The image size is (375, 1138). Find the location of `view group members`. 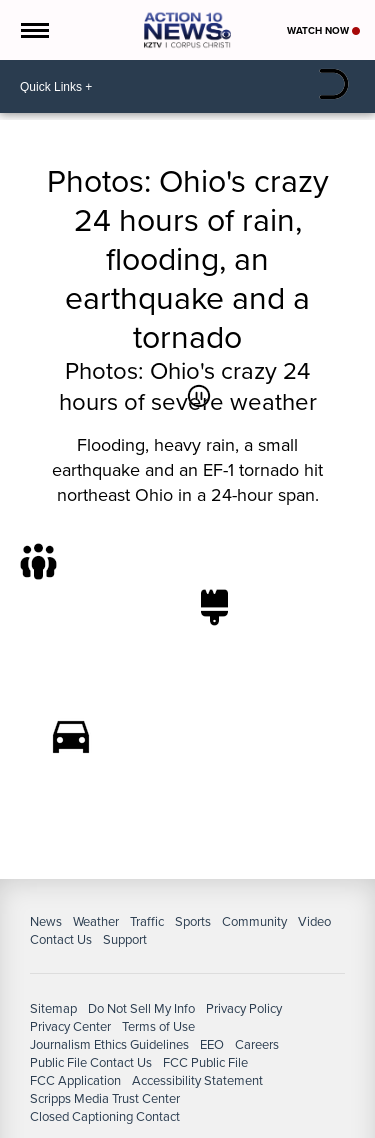

view group members is located at coordinates (38, 561).